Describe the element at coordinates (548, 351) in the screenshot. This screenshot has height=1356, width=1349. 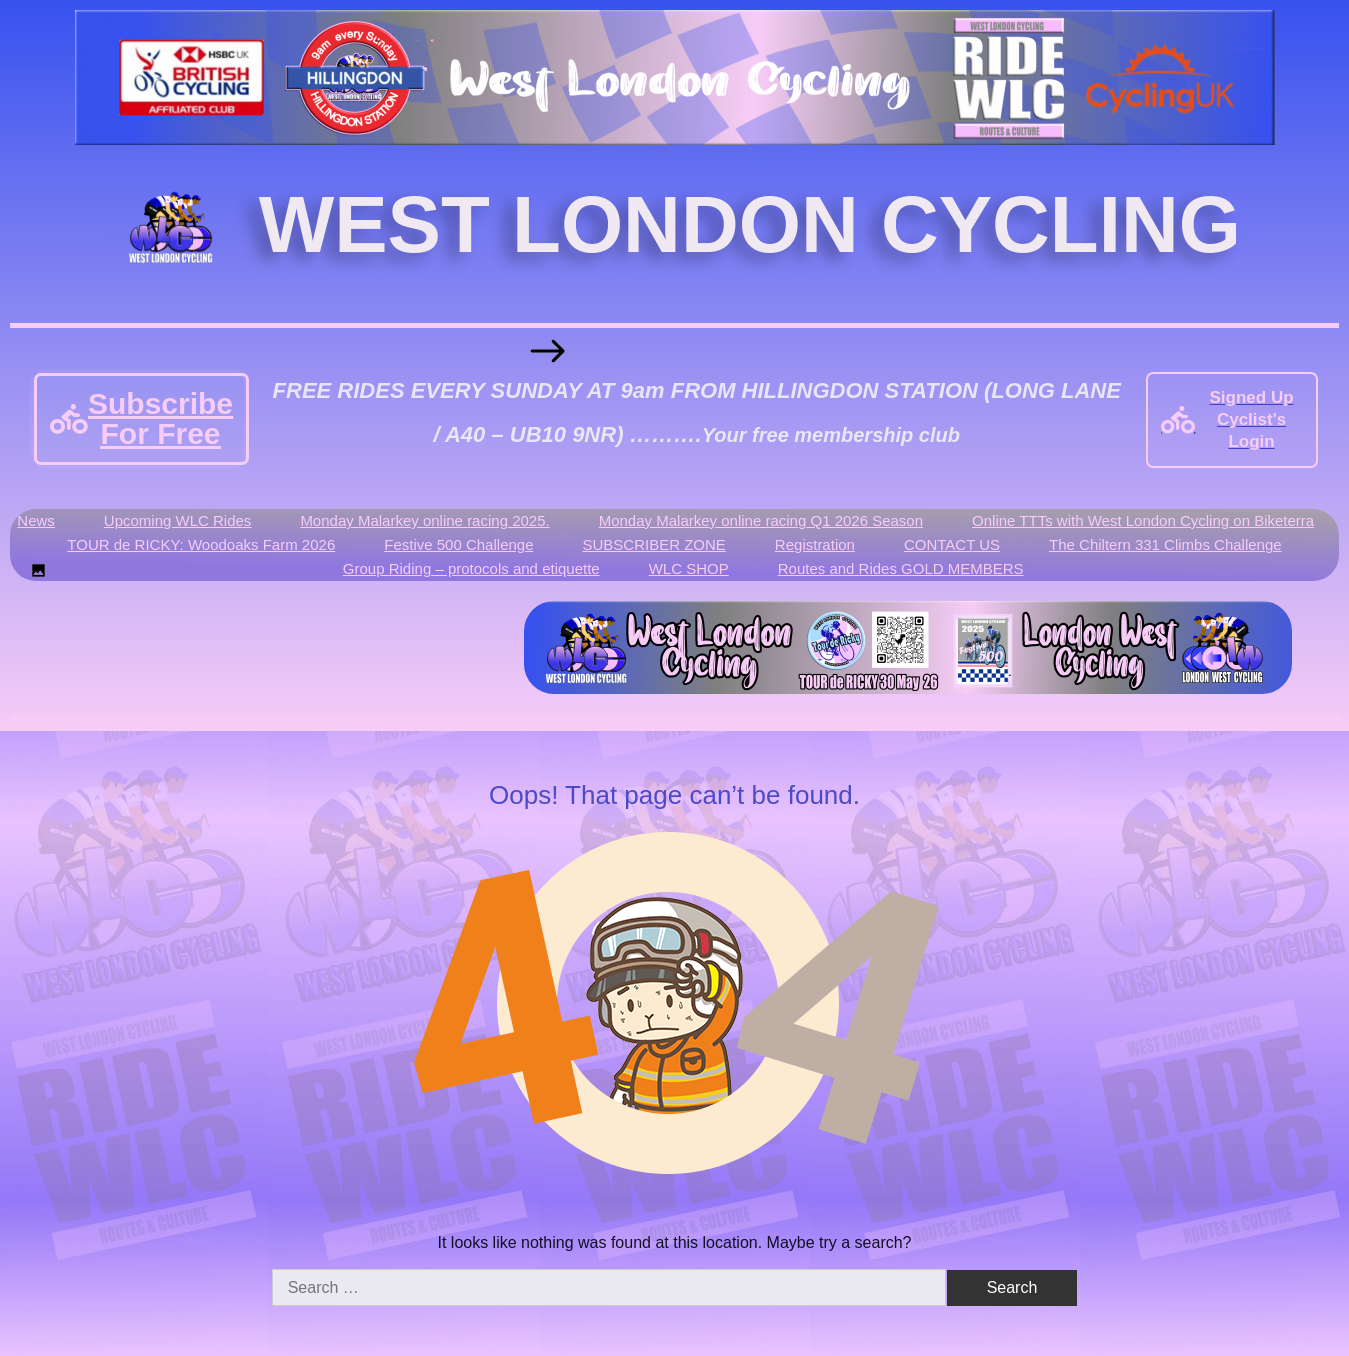
I see `navigate to the next item or screen` at that location.